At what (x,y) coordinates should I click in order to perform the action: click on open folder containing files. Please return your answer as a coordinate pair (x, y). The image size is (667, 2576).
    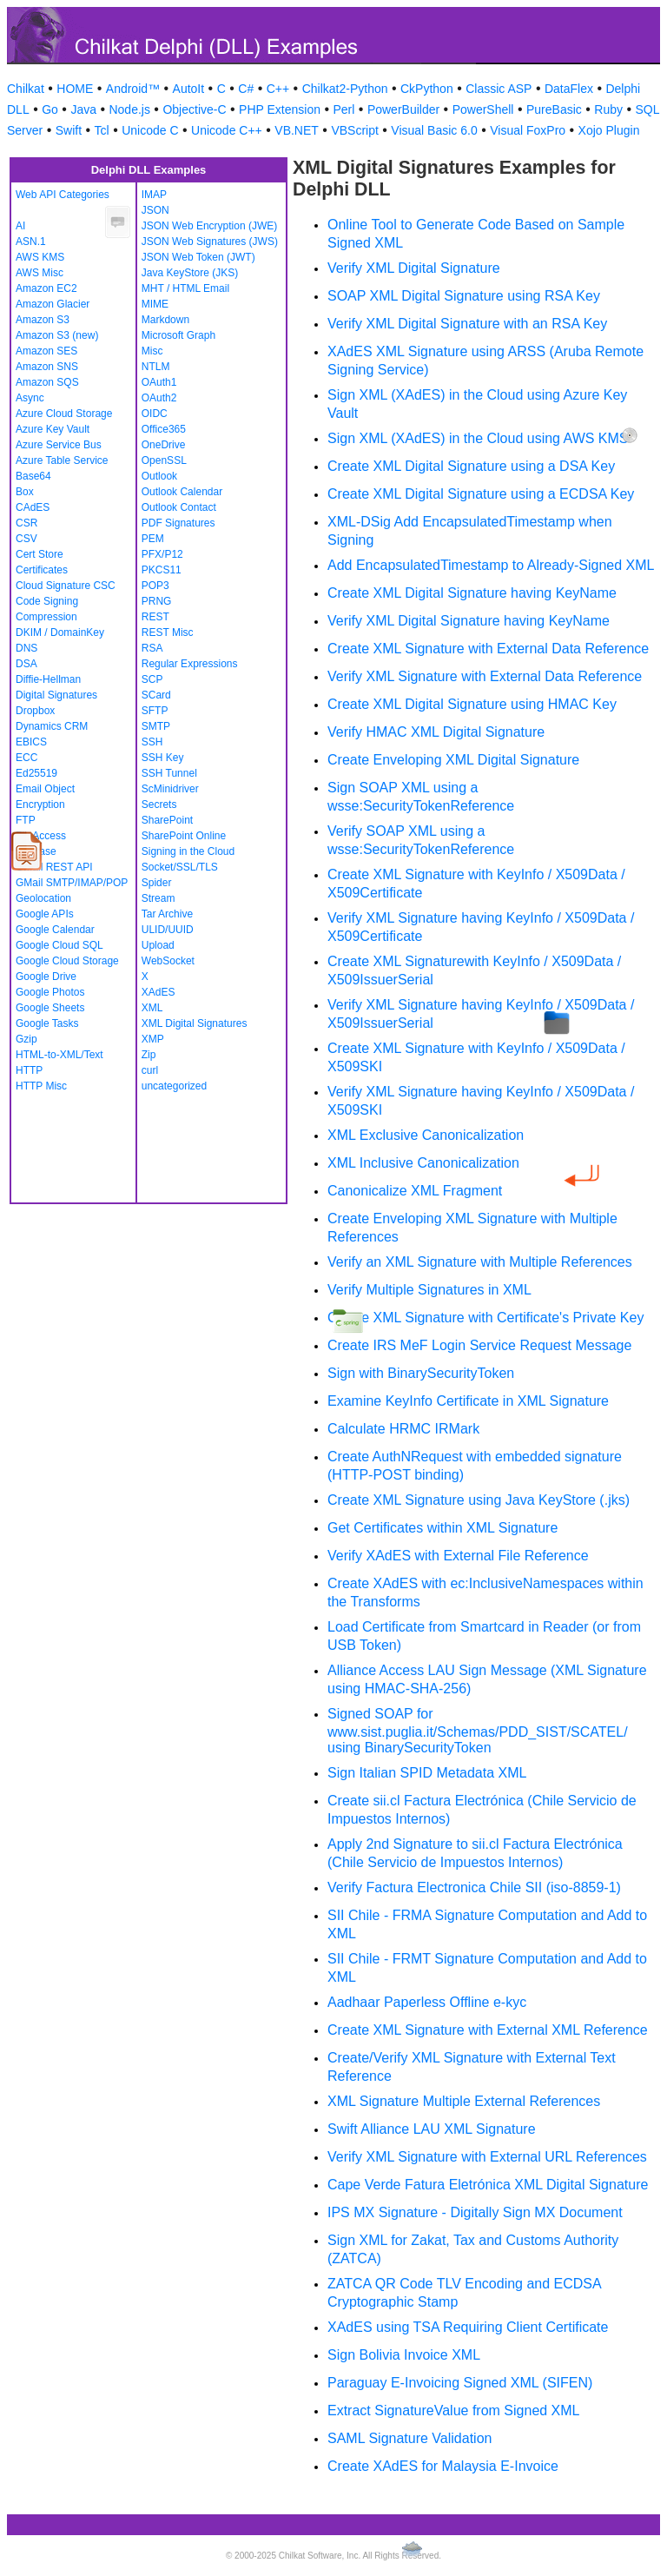
    Looking at the image, I should click on (557, 1023).